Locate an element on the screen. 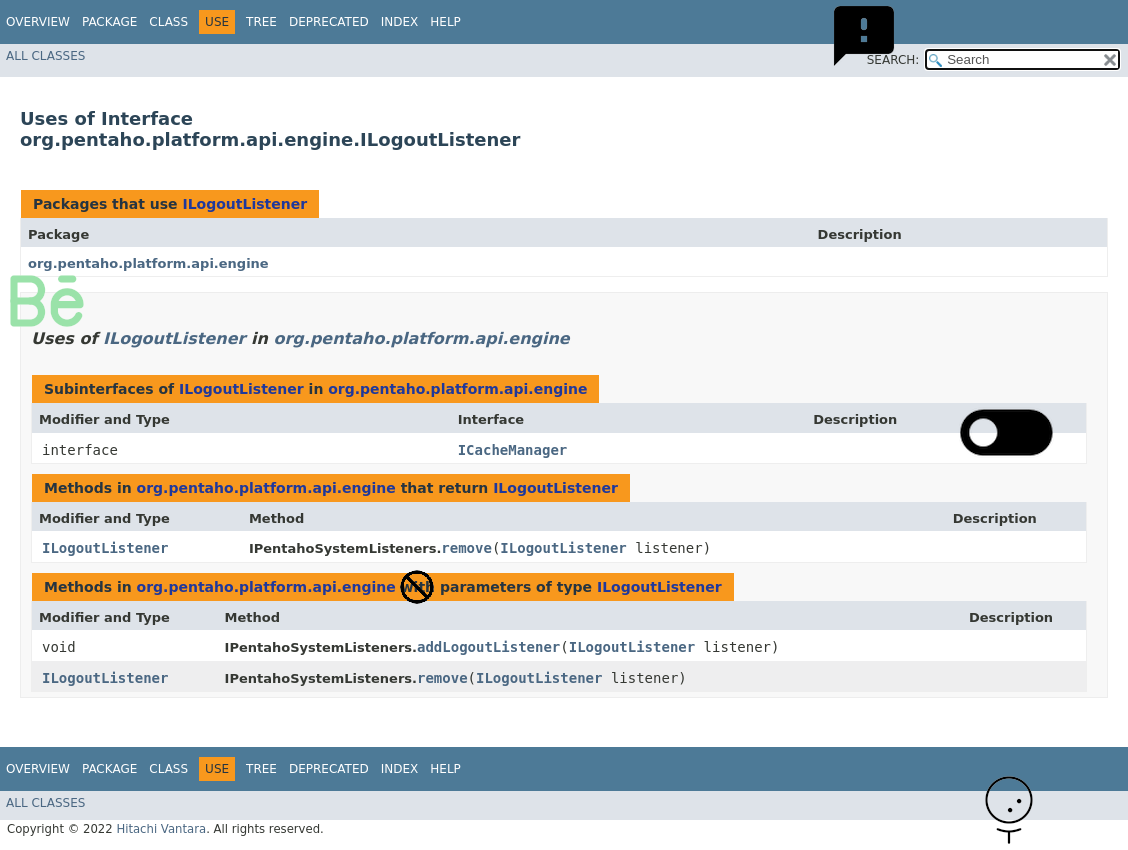 The image size is (1128, 850). access golf-related features or sports content is located at coordinates (1009, 809).